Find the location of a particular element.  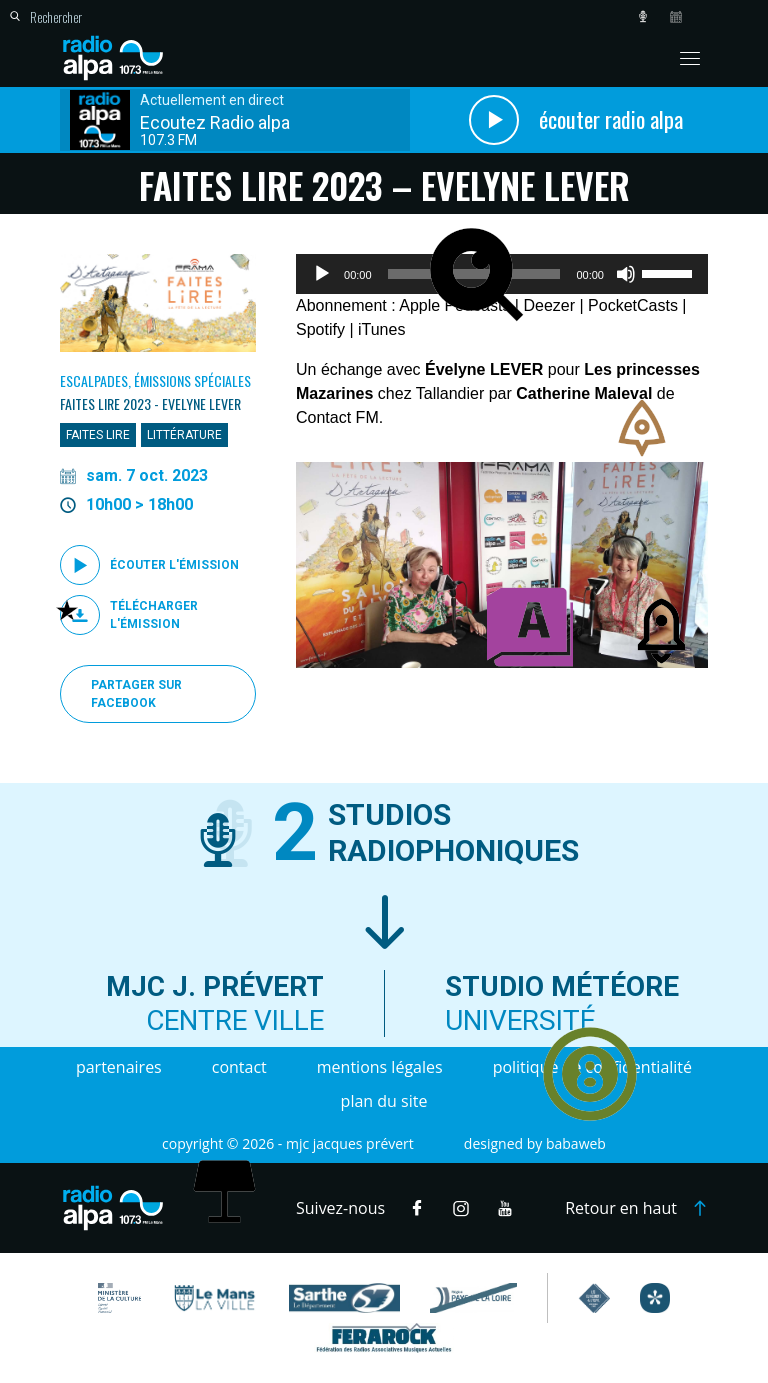

view trustpilot reviews is located at coordinates (67, 610).